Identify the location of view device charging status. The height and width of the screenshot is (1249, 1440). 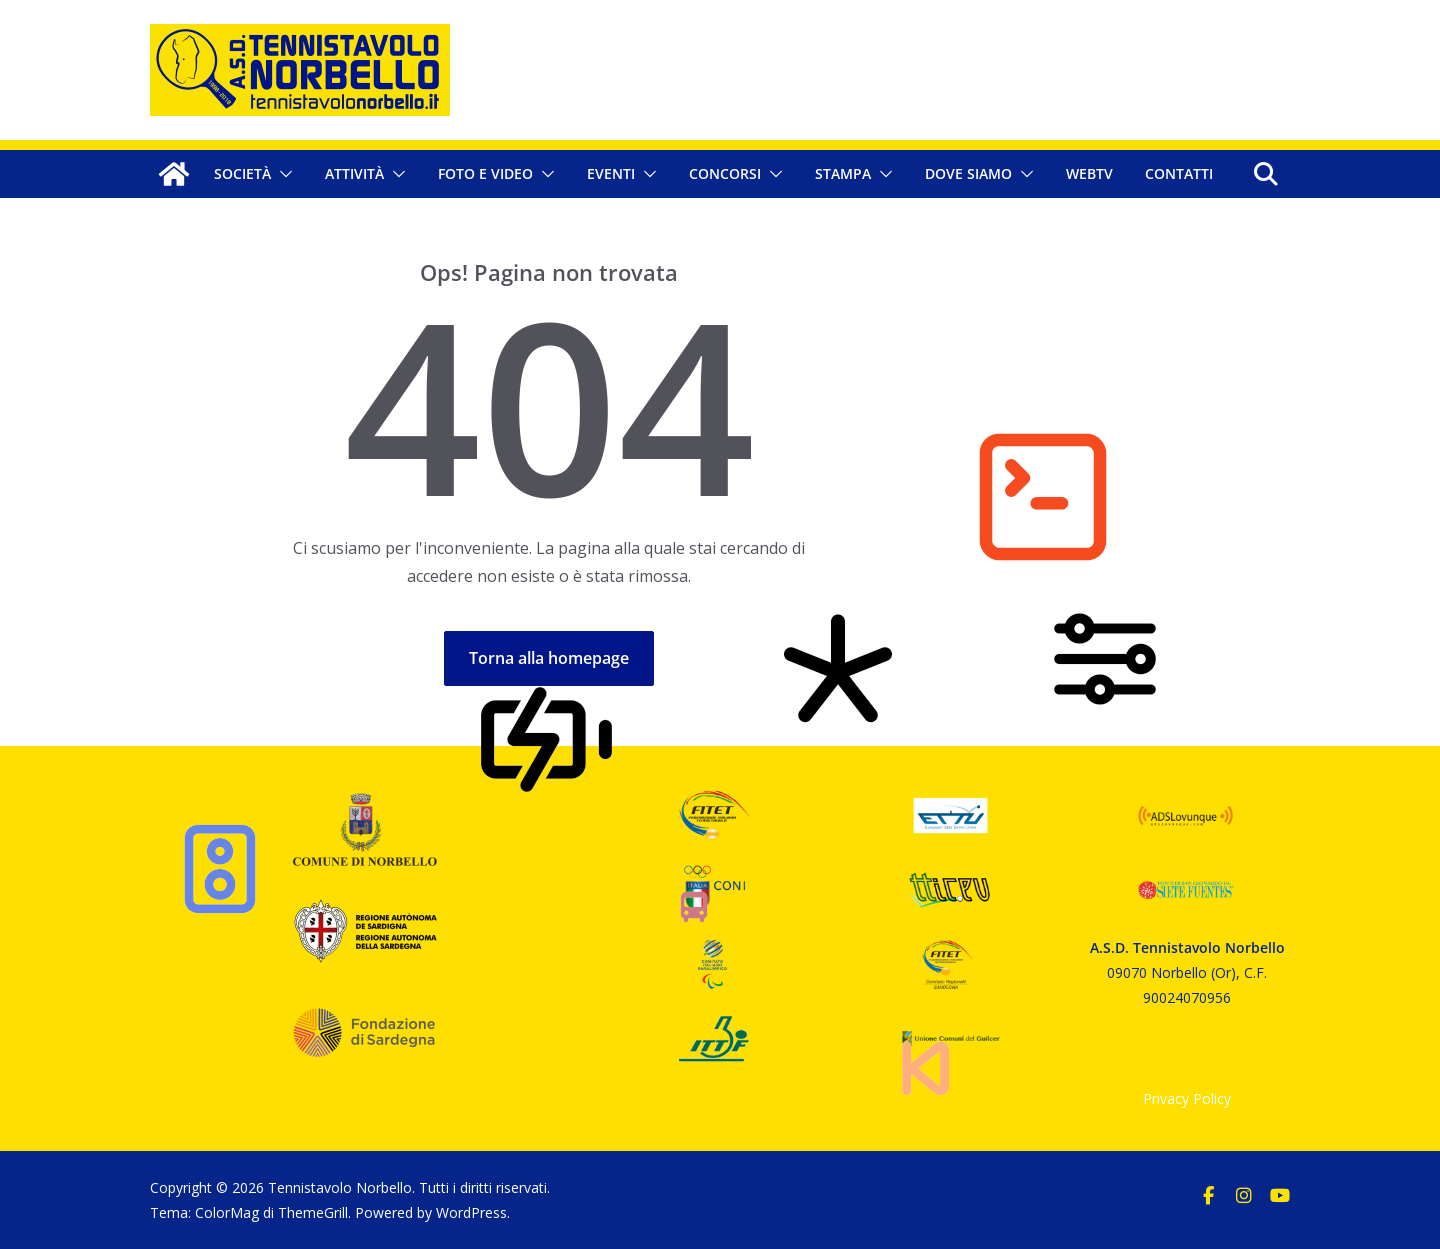
(546, 739).